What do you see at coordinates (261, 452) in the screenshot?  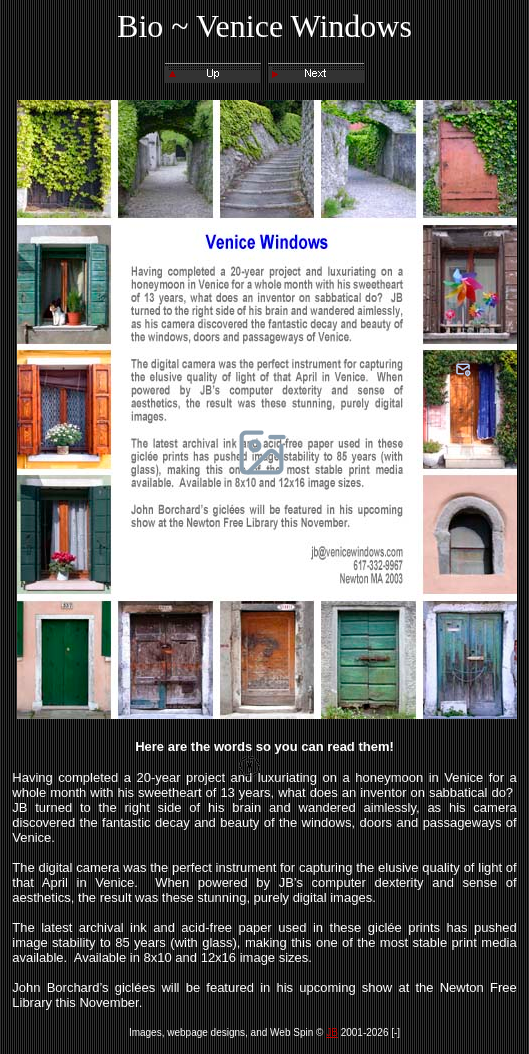 I see `remove an image from the collection` at bounding box center [261, 452].